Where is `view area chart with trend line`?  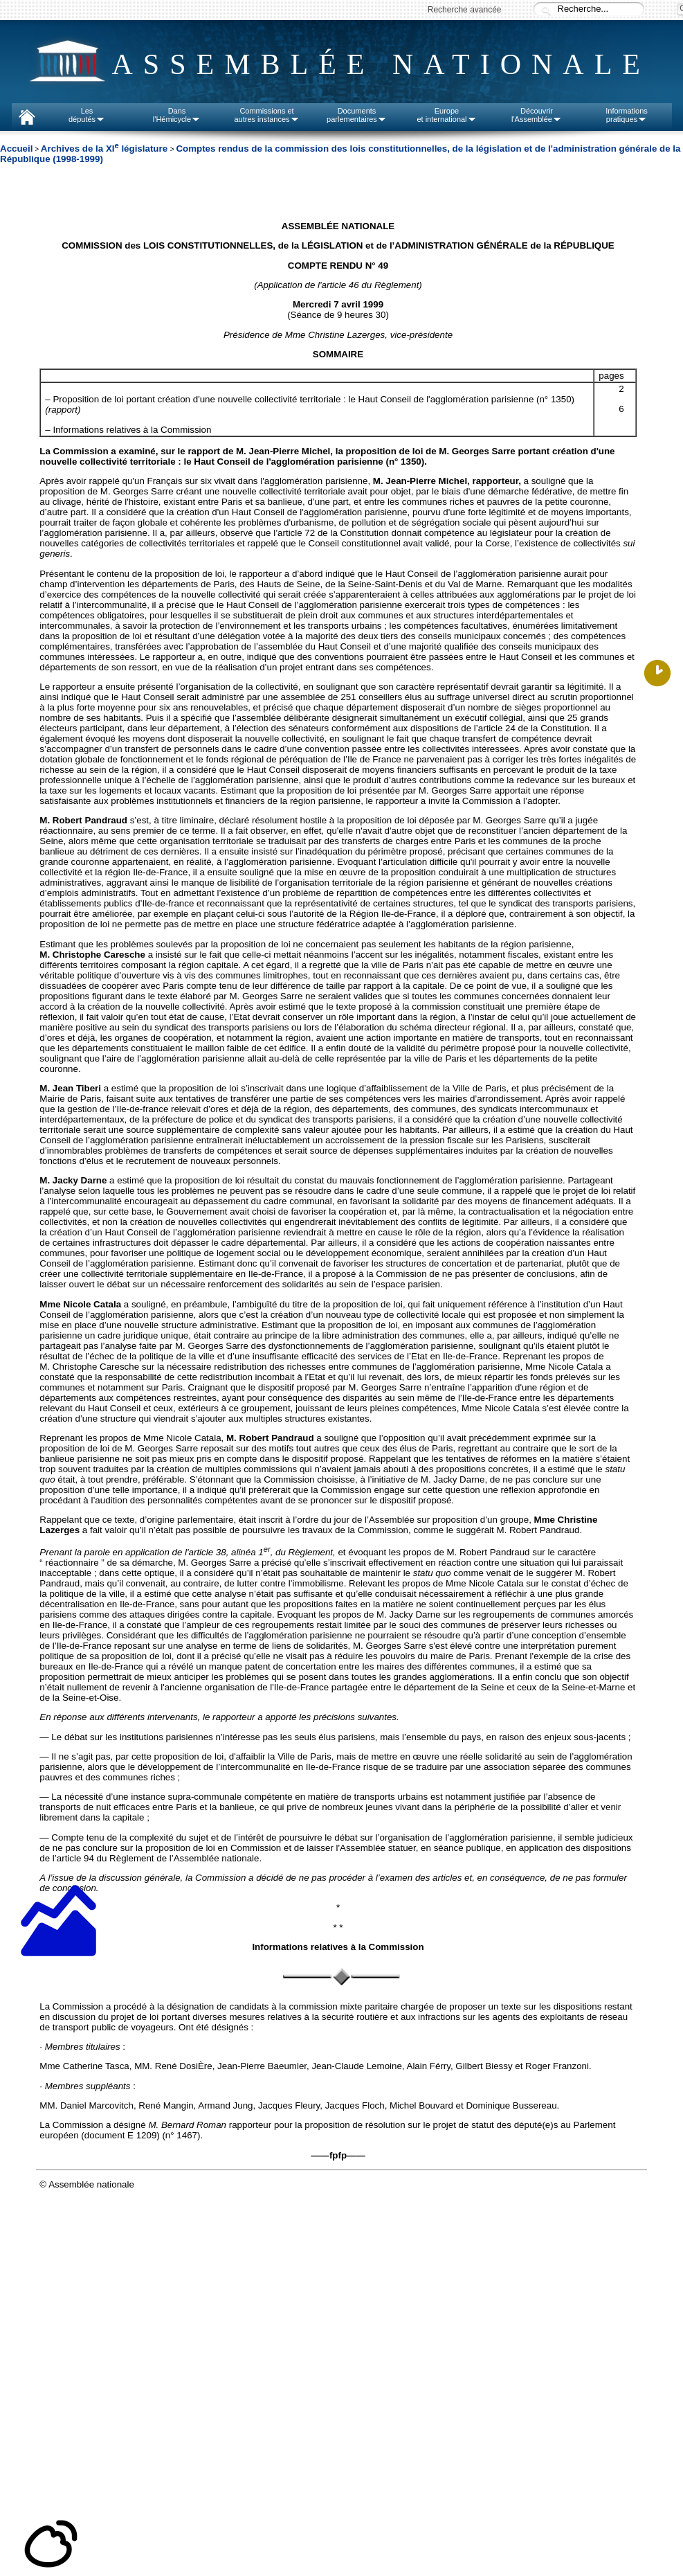
view area chart with trend line is located at coordinates (58, 1922).